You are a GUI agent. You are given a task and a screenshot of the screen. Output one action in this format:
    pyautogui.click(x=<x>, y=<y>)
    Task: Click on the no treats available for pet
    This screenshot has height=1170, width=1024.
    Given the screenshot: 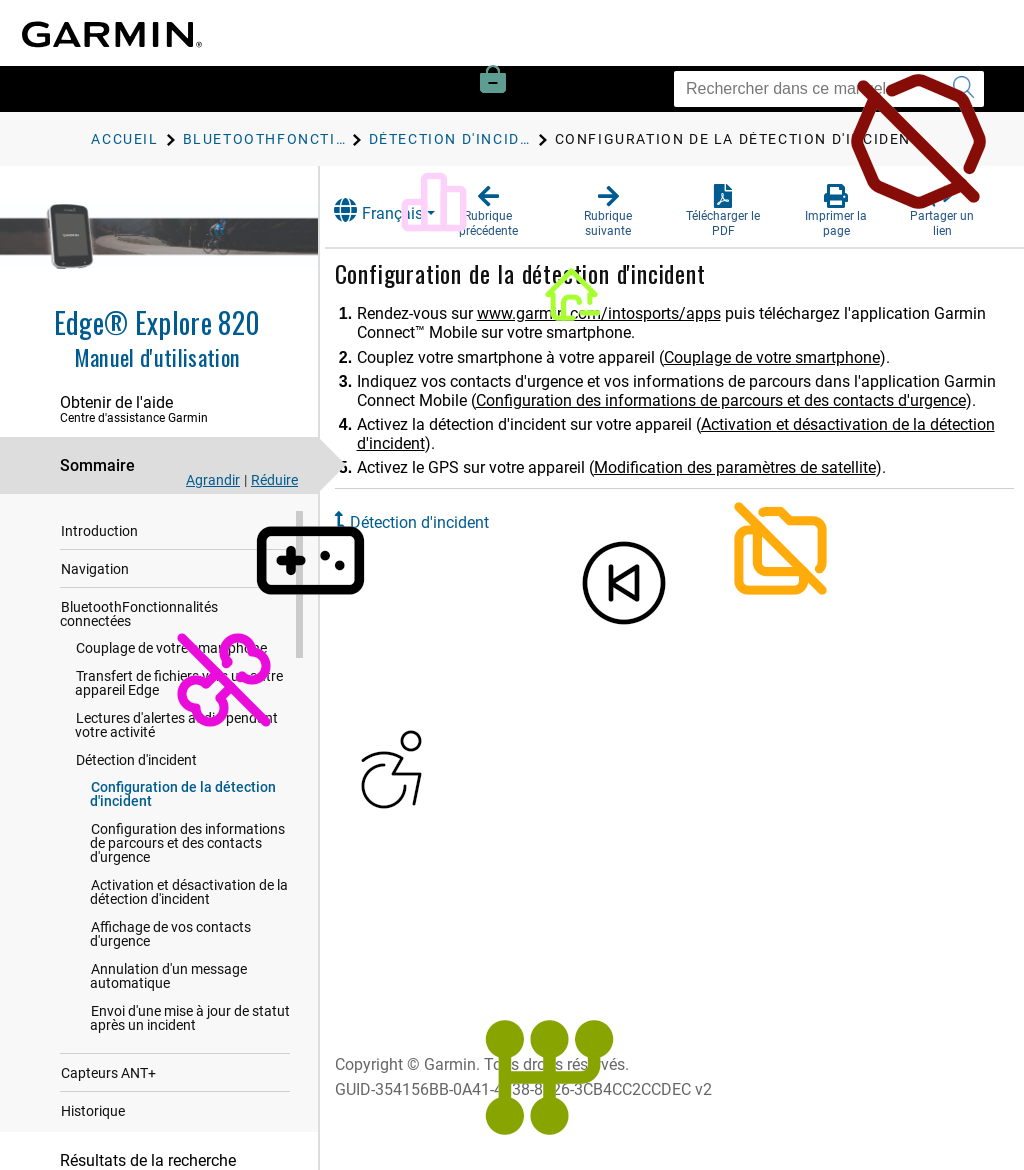 What is the action you would take?
    pyautogui.click(x=224, y=680)
    